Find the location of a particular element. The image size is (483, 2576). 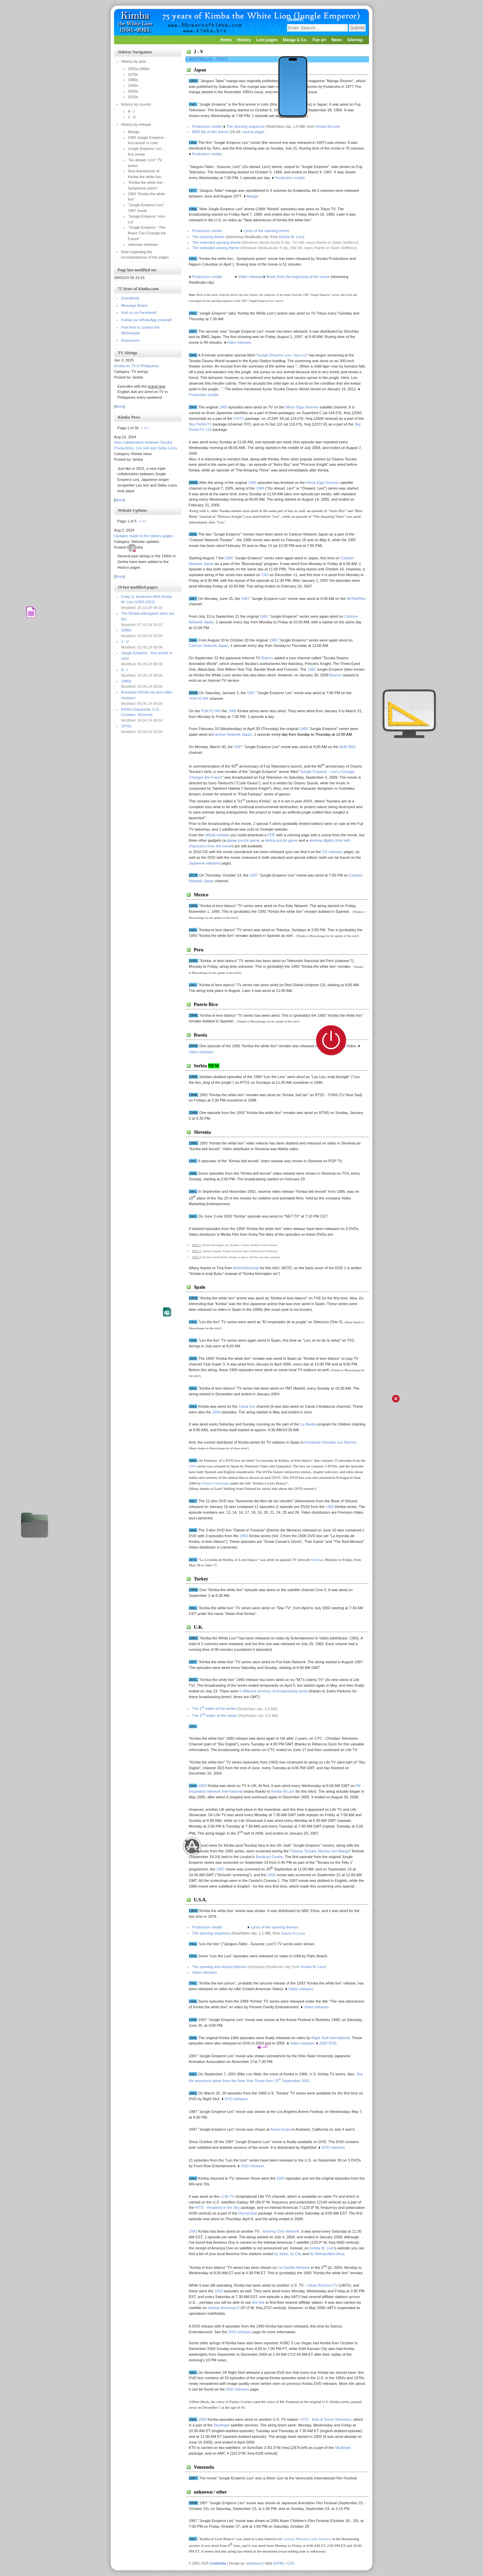

open a database file is located at coordinates (31, 612).